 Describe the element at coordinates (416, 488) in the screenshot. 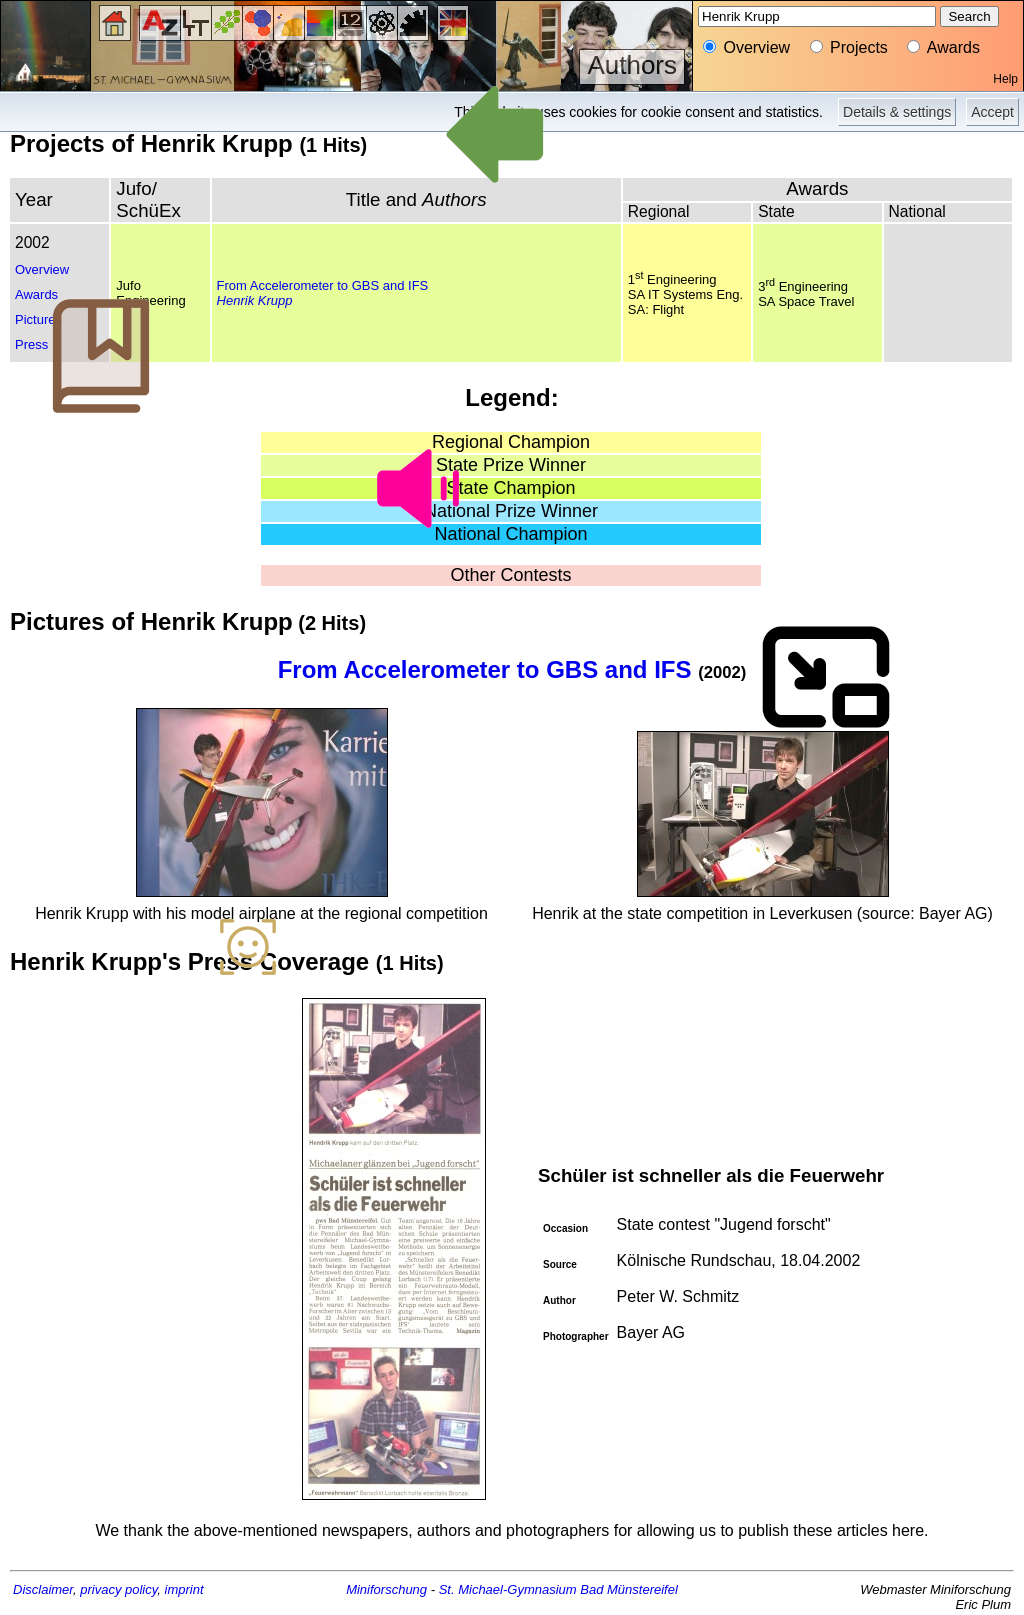

I see `volume set to high` at that location.